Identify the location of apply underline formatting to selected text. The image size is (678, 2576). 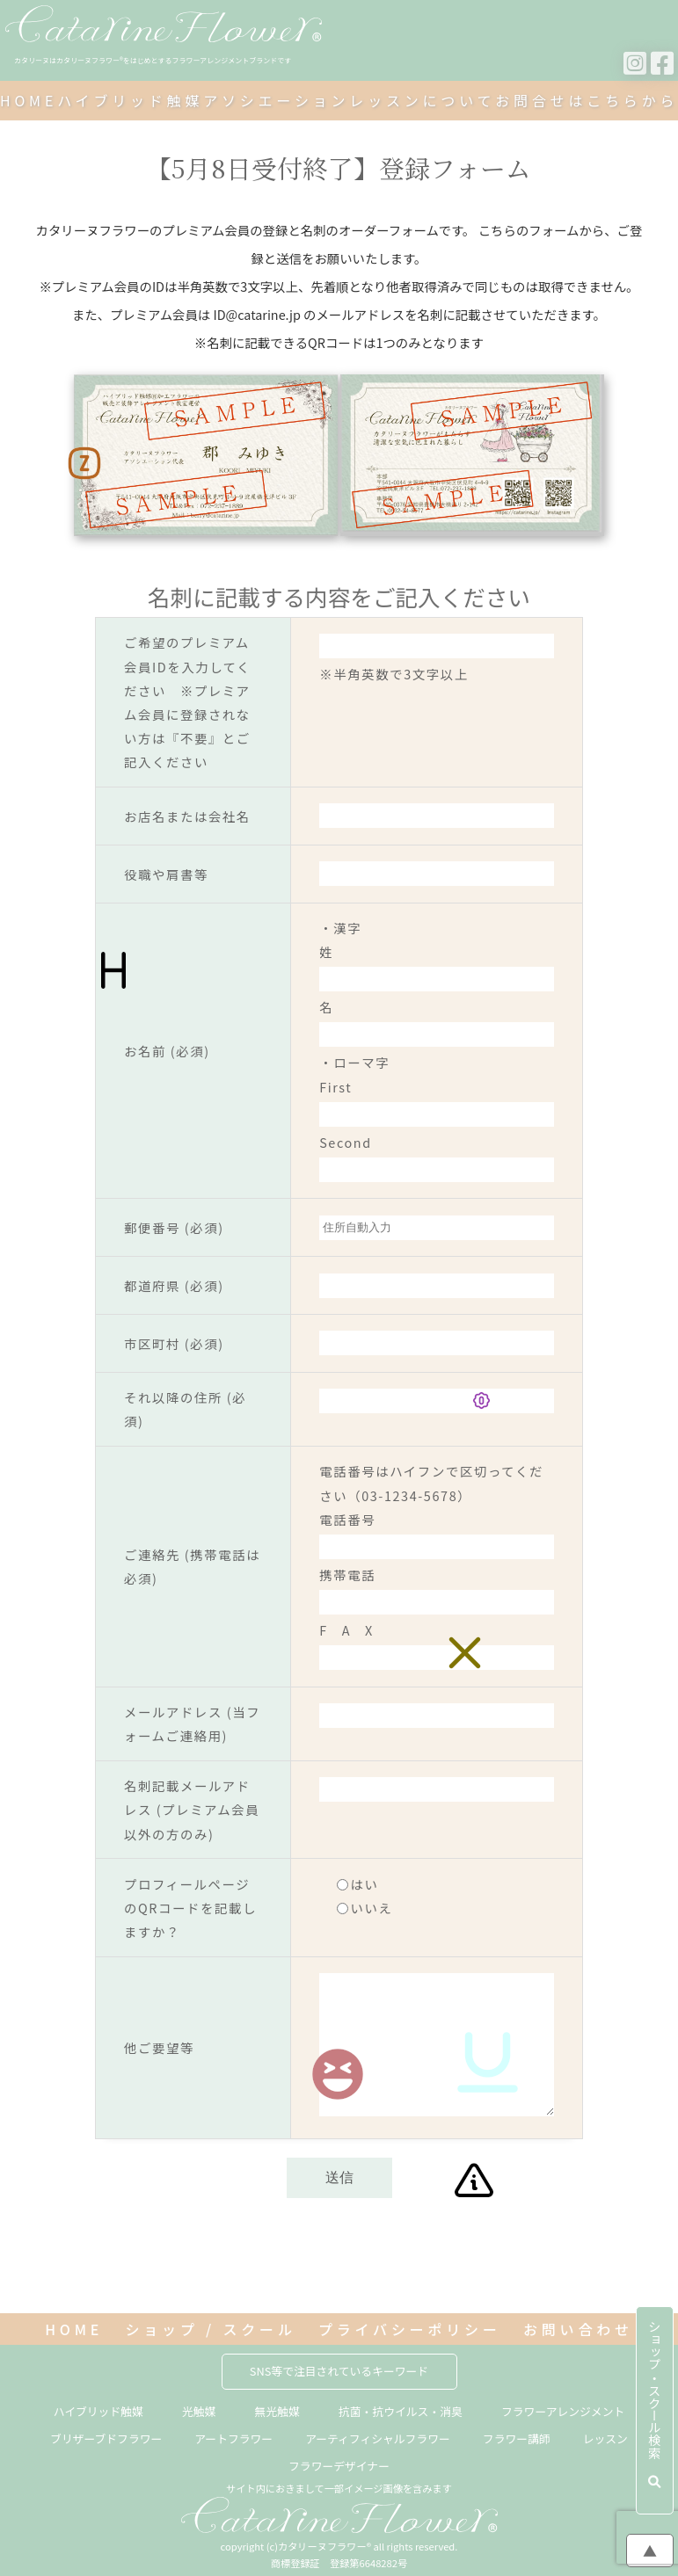
(487, 2062).